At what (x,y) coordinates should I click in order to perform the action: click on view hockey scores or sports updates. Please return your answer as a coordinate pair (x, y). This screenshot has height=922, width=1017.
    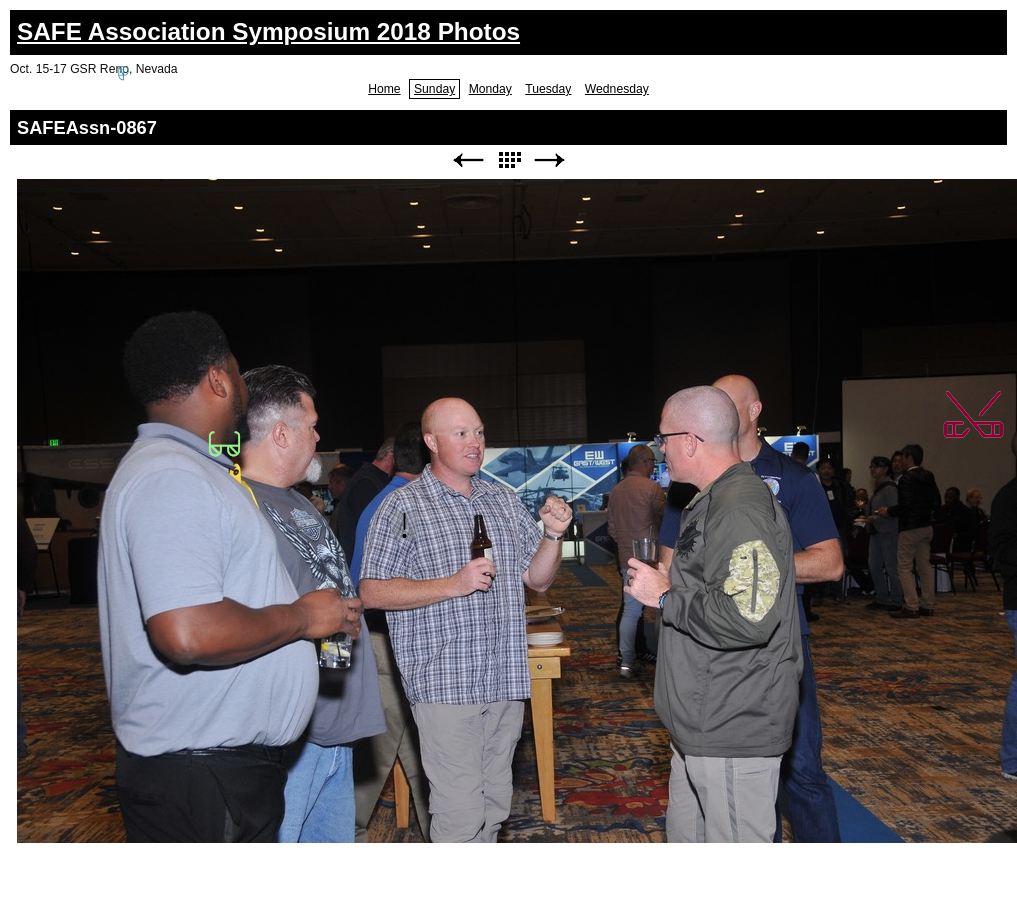
    Looking at the image, I should click on (973, 414).